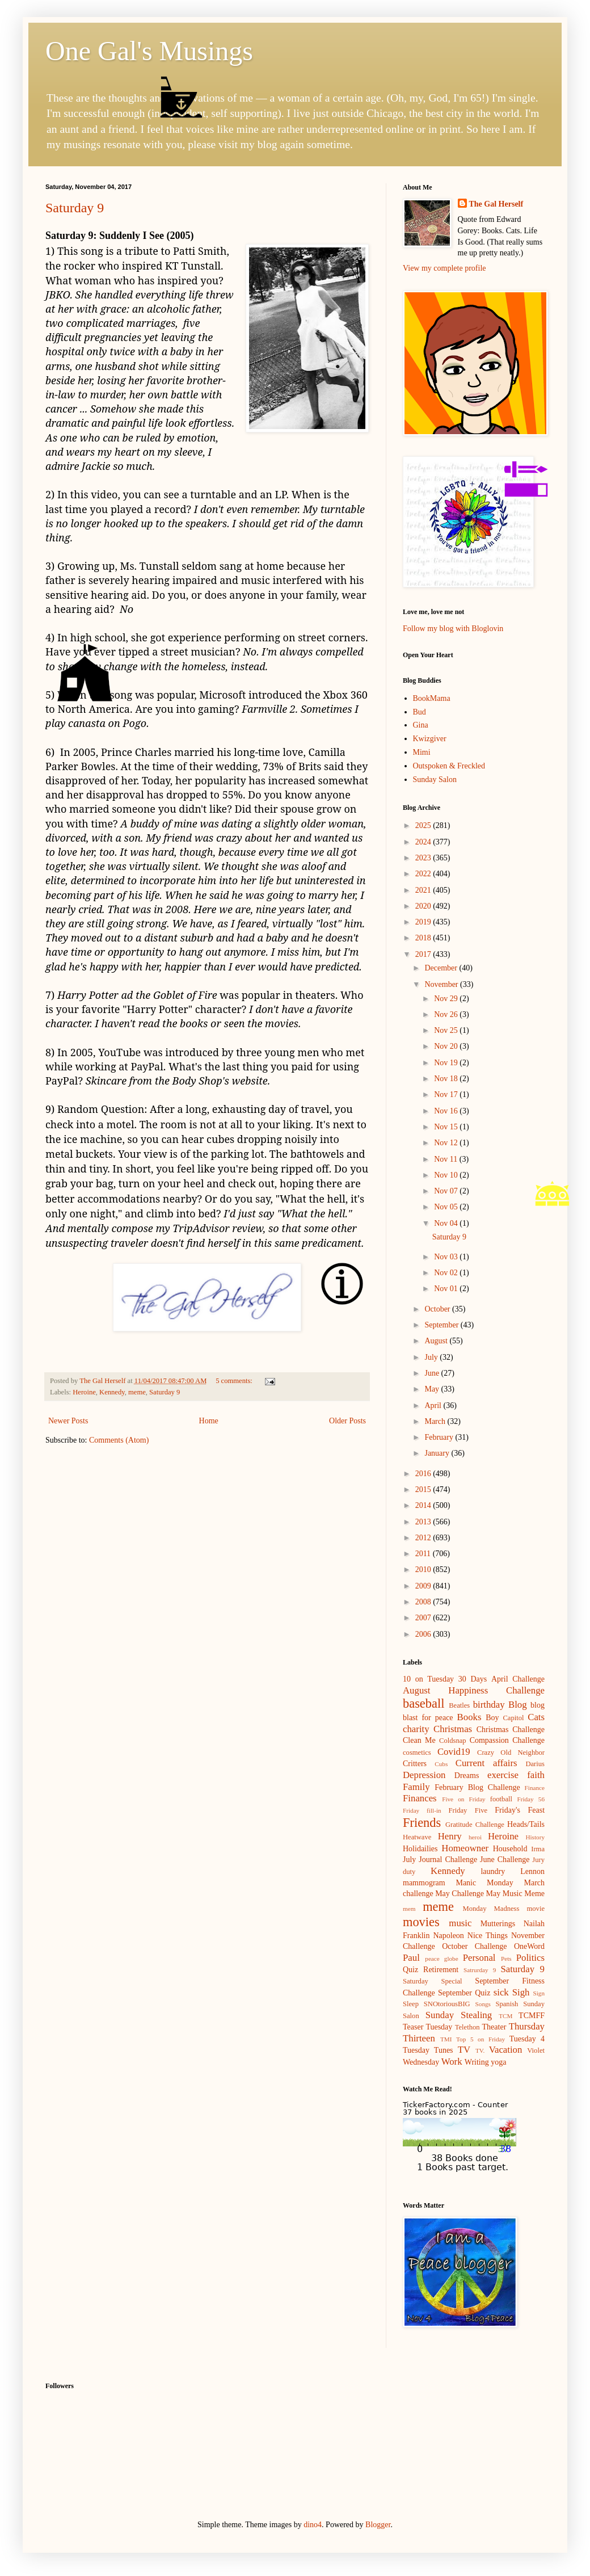  What do you see at coordinates (526, 478) in the screenshot?
I see `indicates current attack power level` at bounding box center [526, 478].